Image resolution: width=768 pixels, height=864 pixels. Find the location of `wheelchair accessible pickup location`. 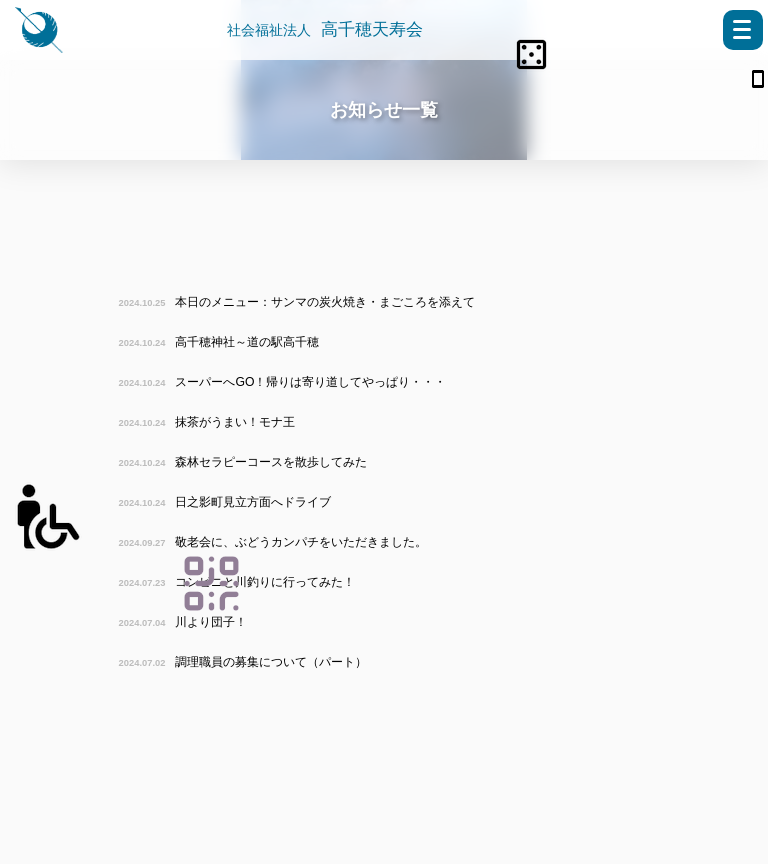

wheelchair accessible pickup location is located at coordinates (46, 516).